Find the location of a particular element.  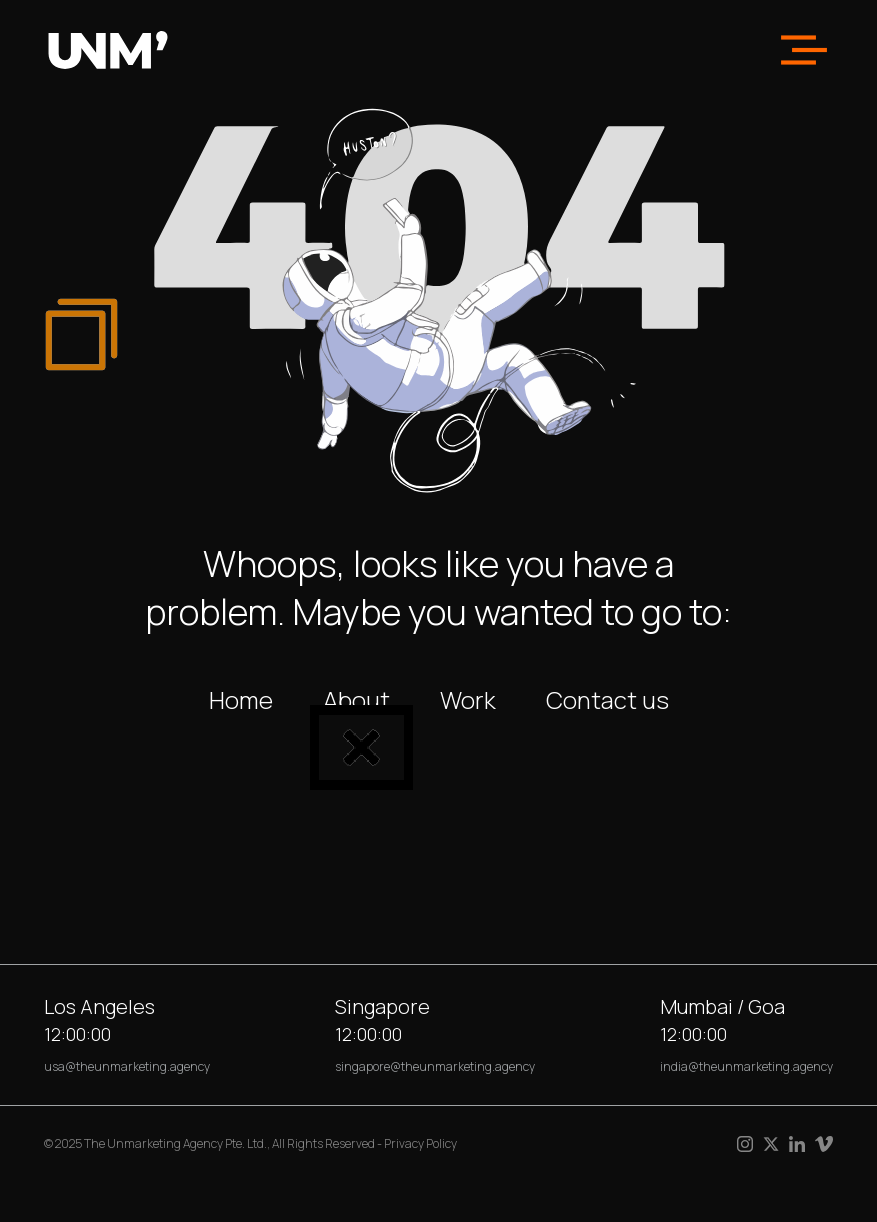

copy to clipboard is located at coordinates (81, 334).